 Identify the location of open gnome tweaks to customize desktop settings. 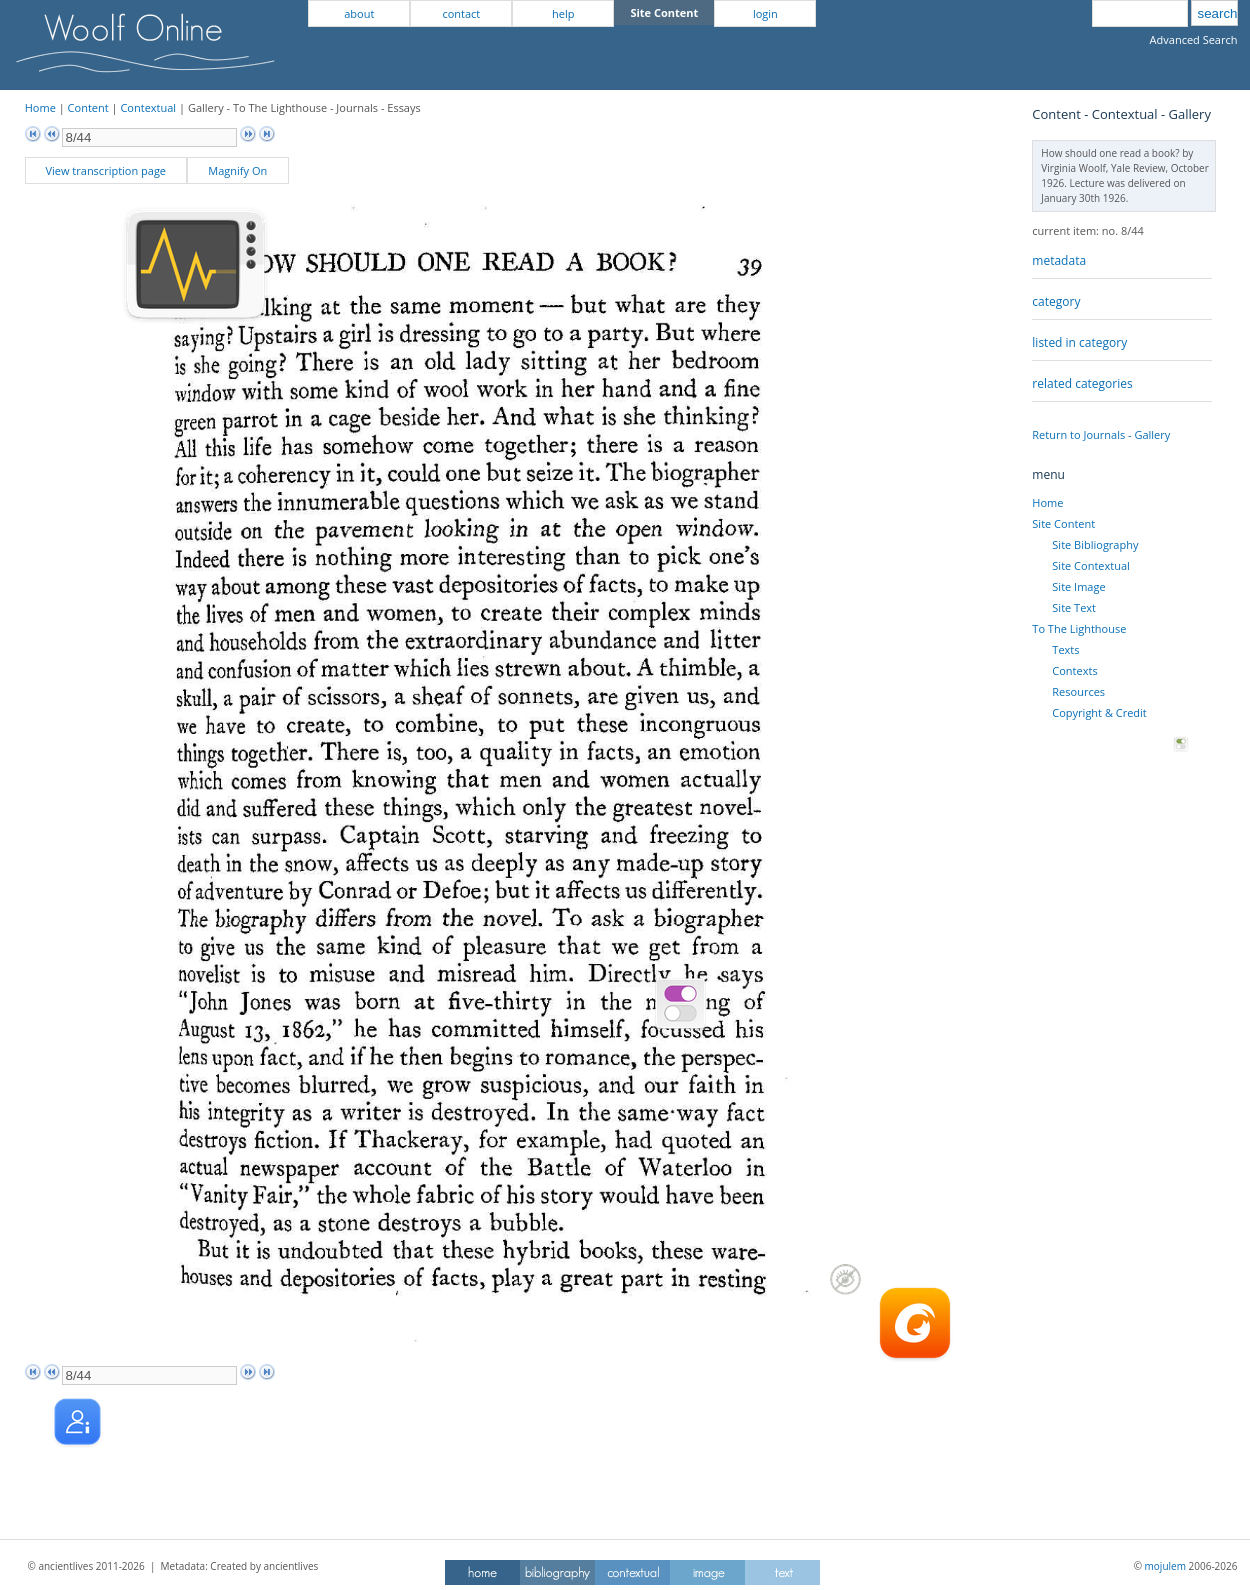
(680, 1003).